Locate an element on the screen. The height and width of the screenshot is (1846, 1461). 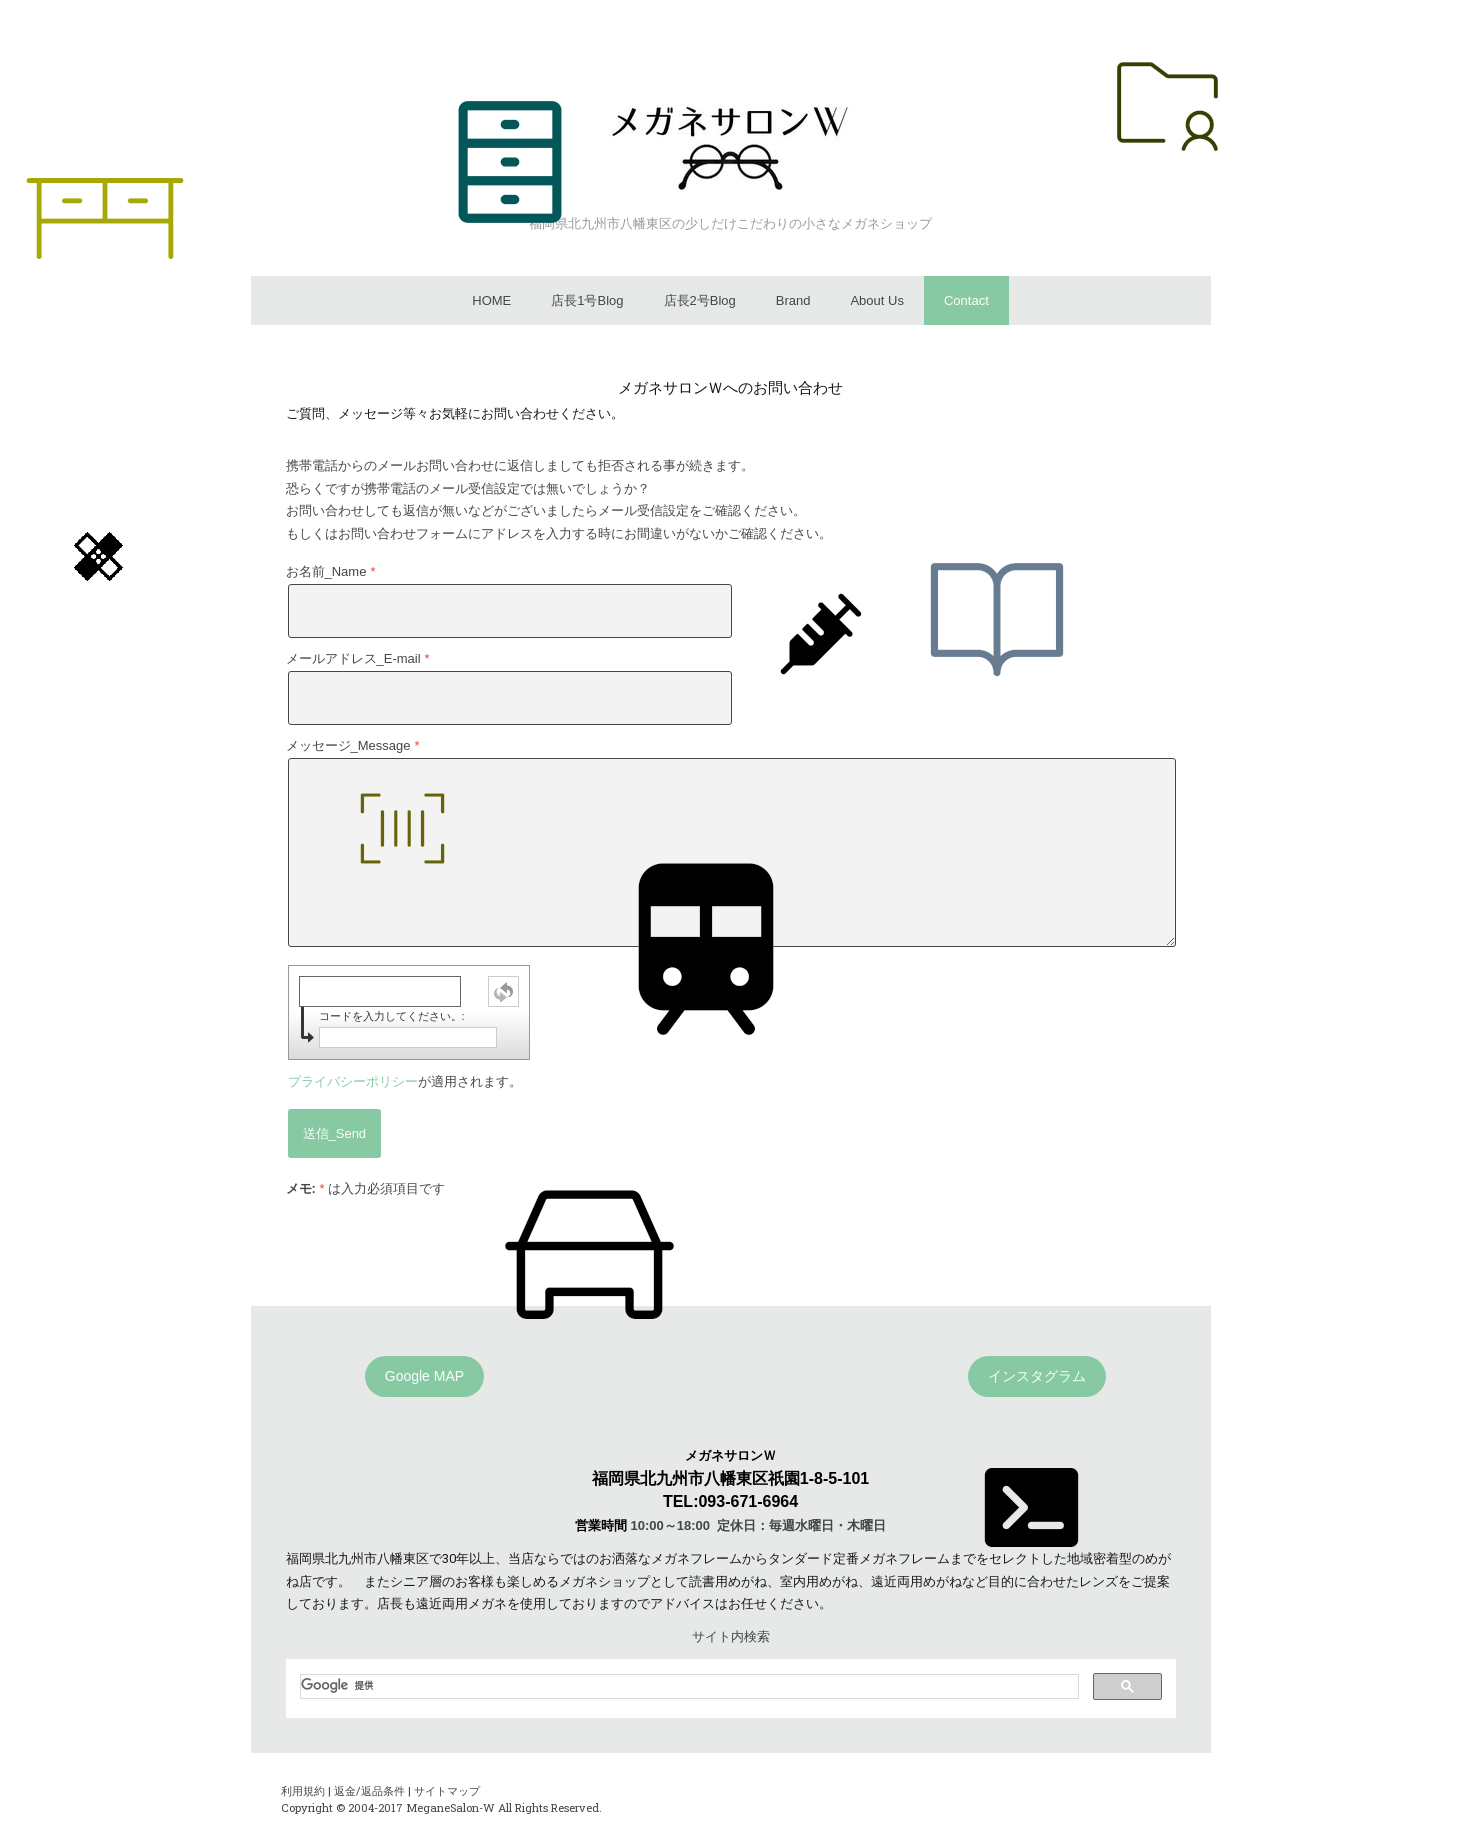
access user-specific files or documents is located at coordinates (1167, 100).